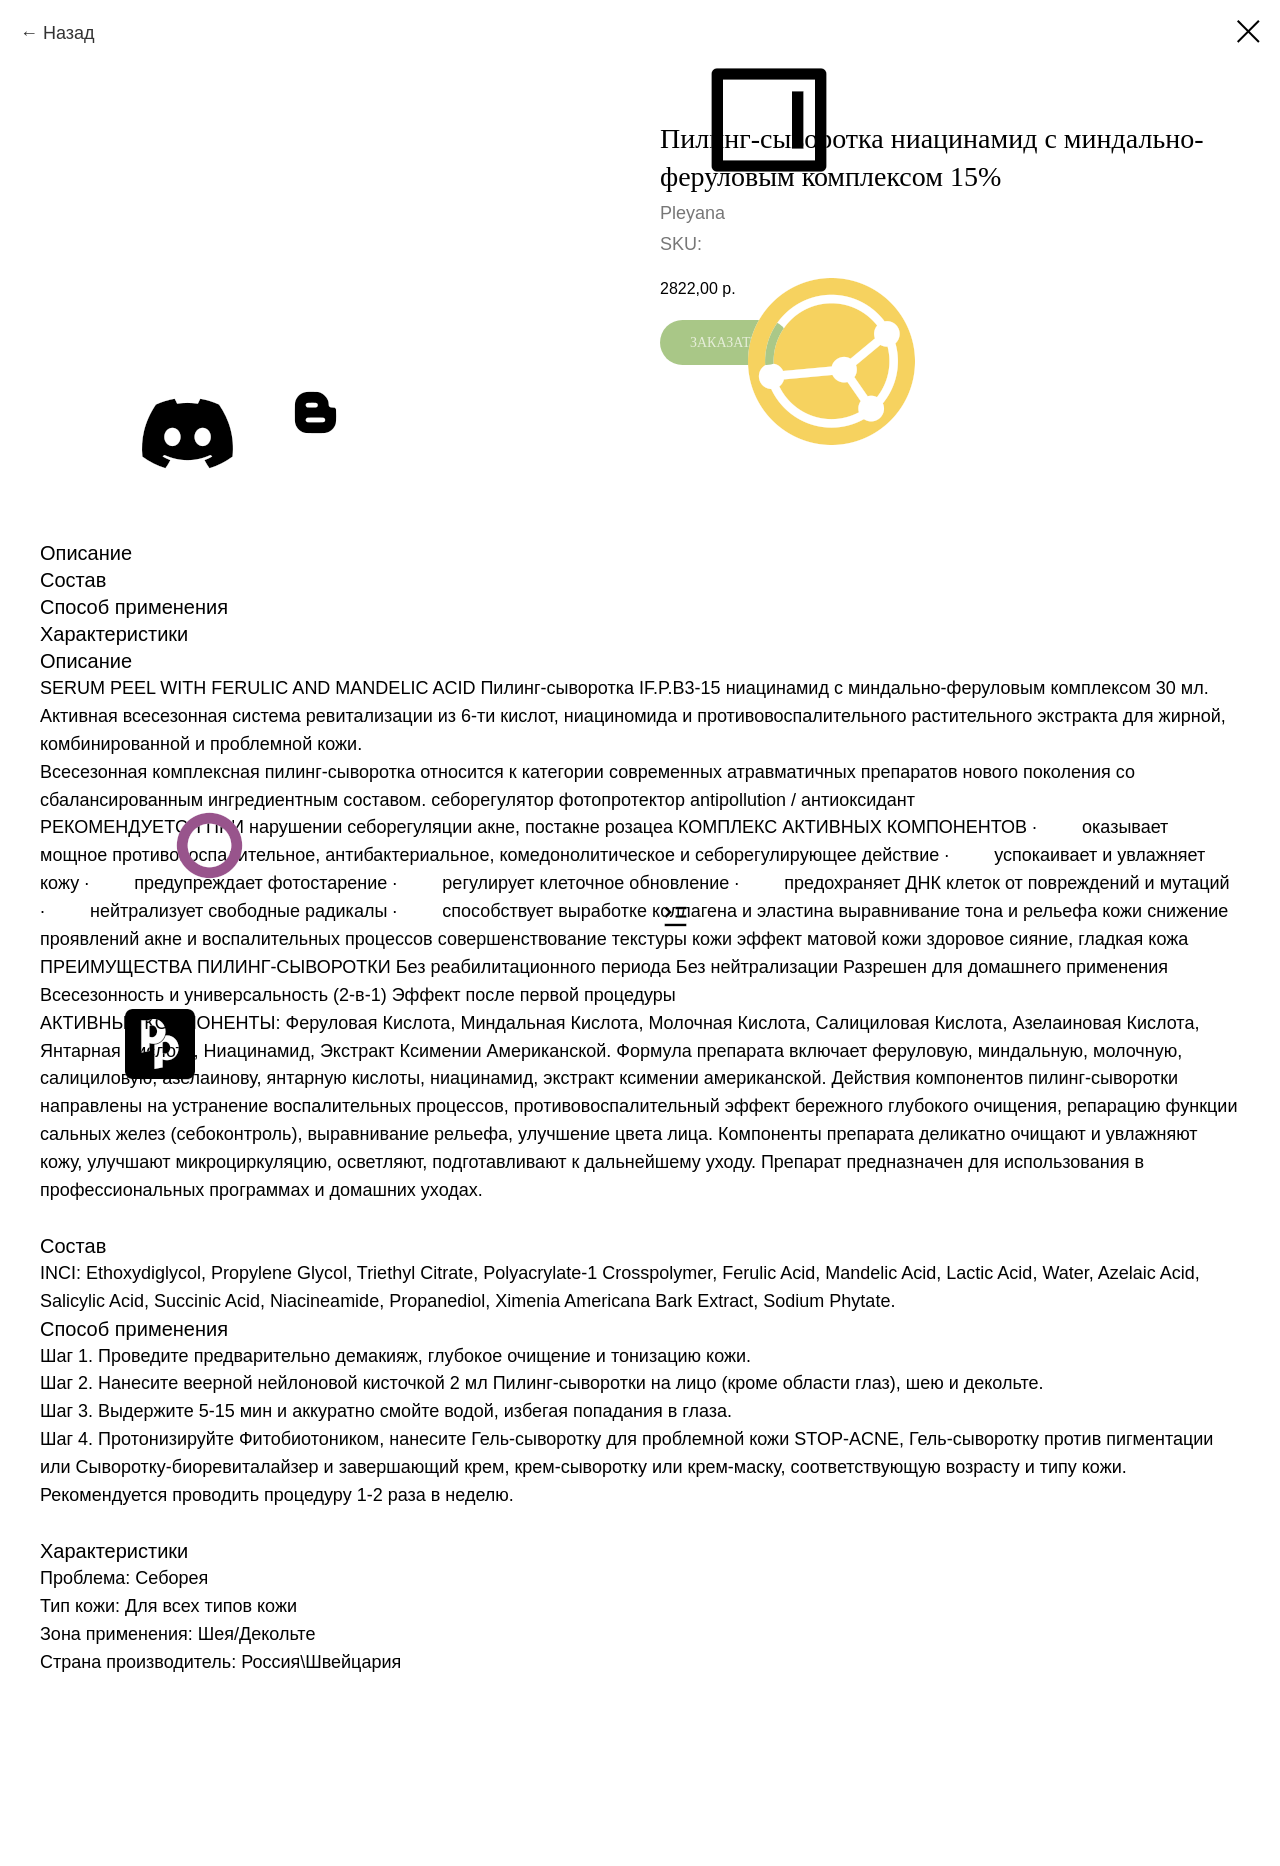 This screenshot has height=1866, width=1280. I want to click on pied piper company logo, so click(160, 1044).